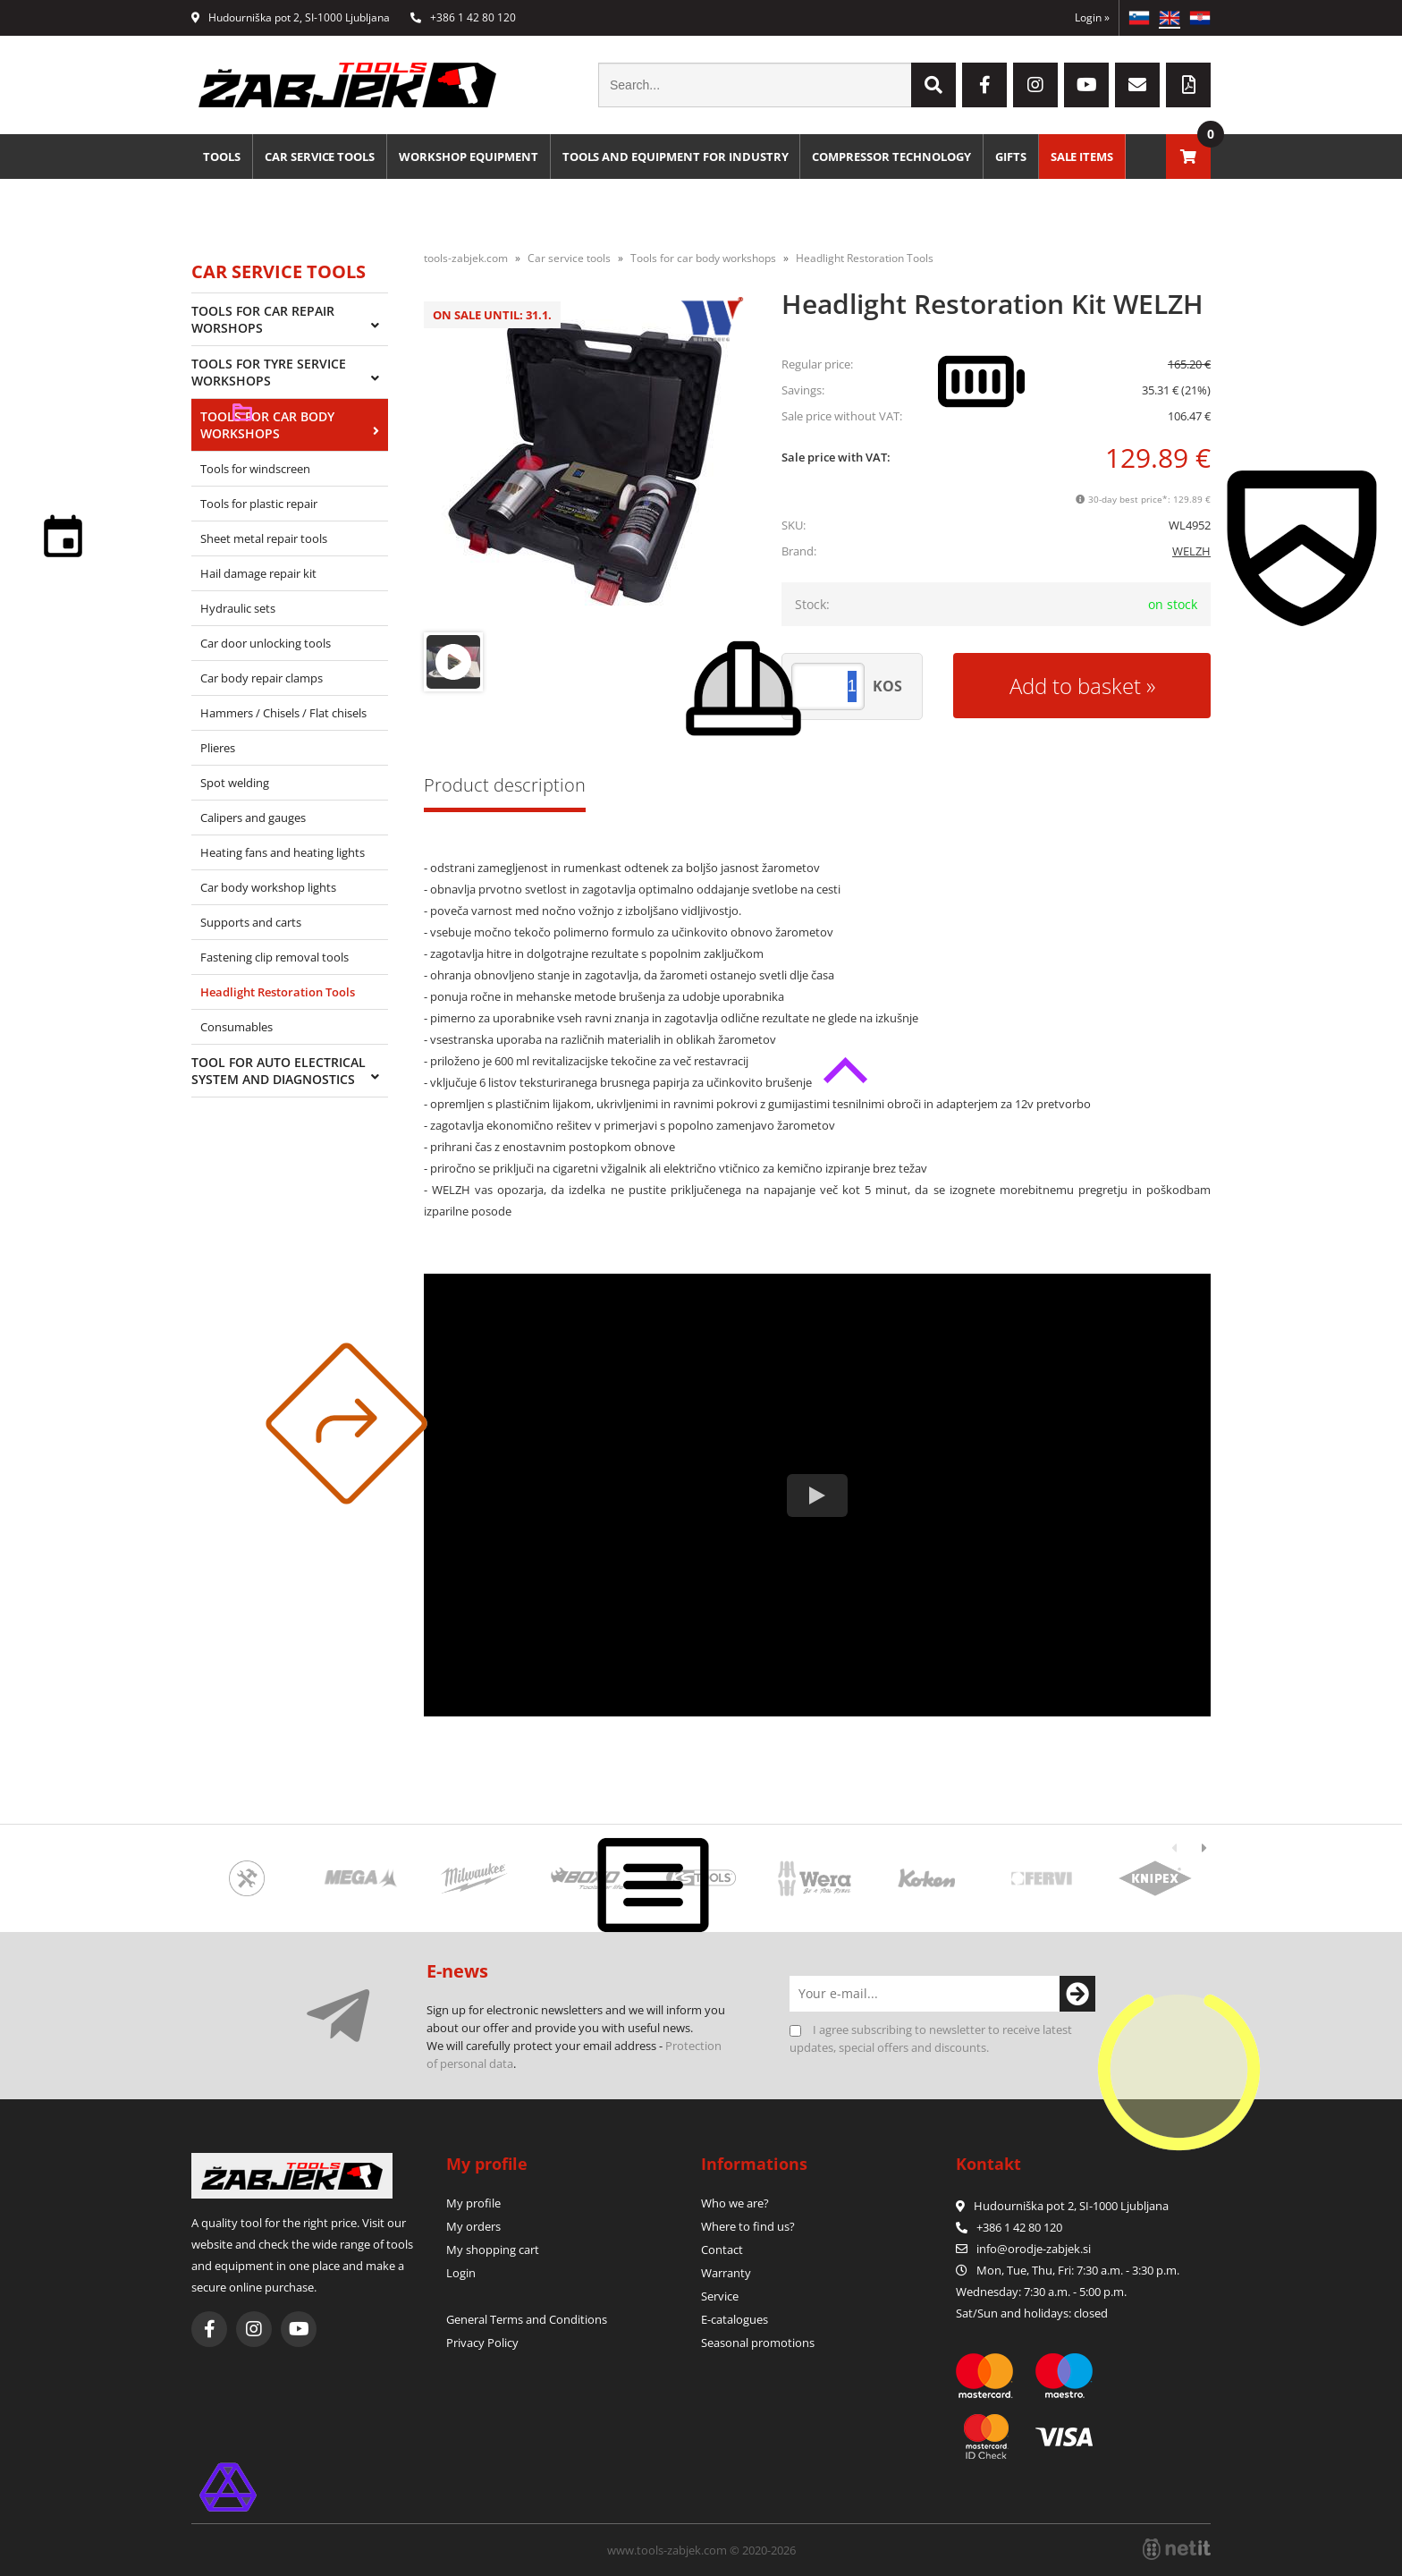 The width and height of the screenshot is (1402, 2576). I want to click on indicates battery is fully charged, so click(981, 381).